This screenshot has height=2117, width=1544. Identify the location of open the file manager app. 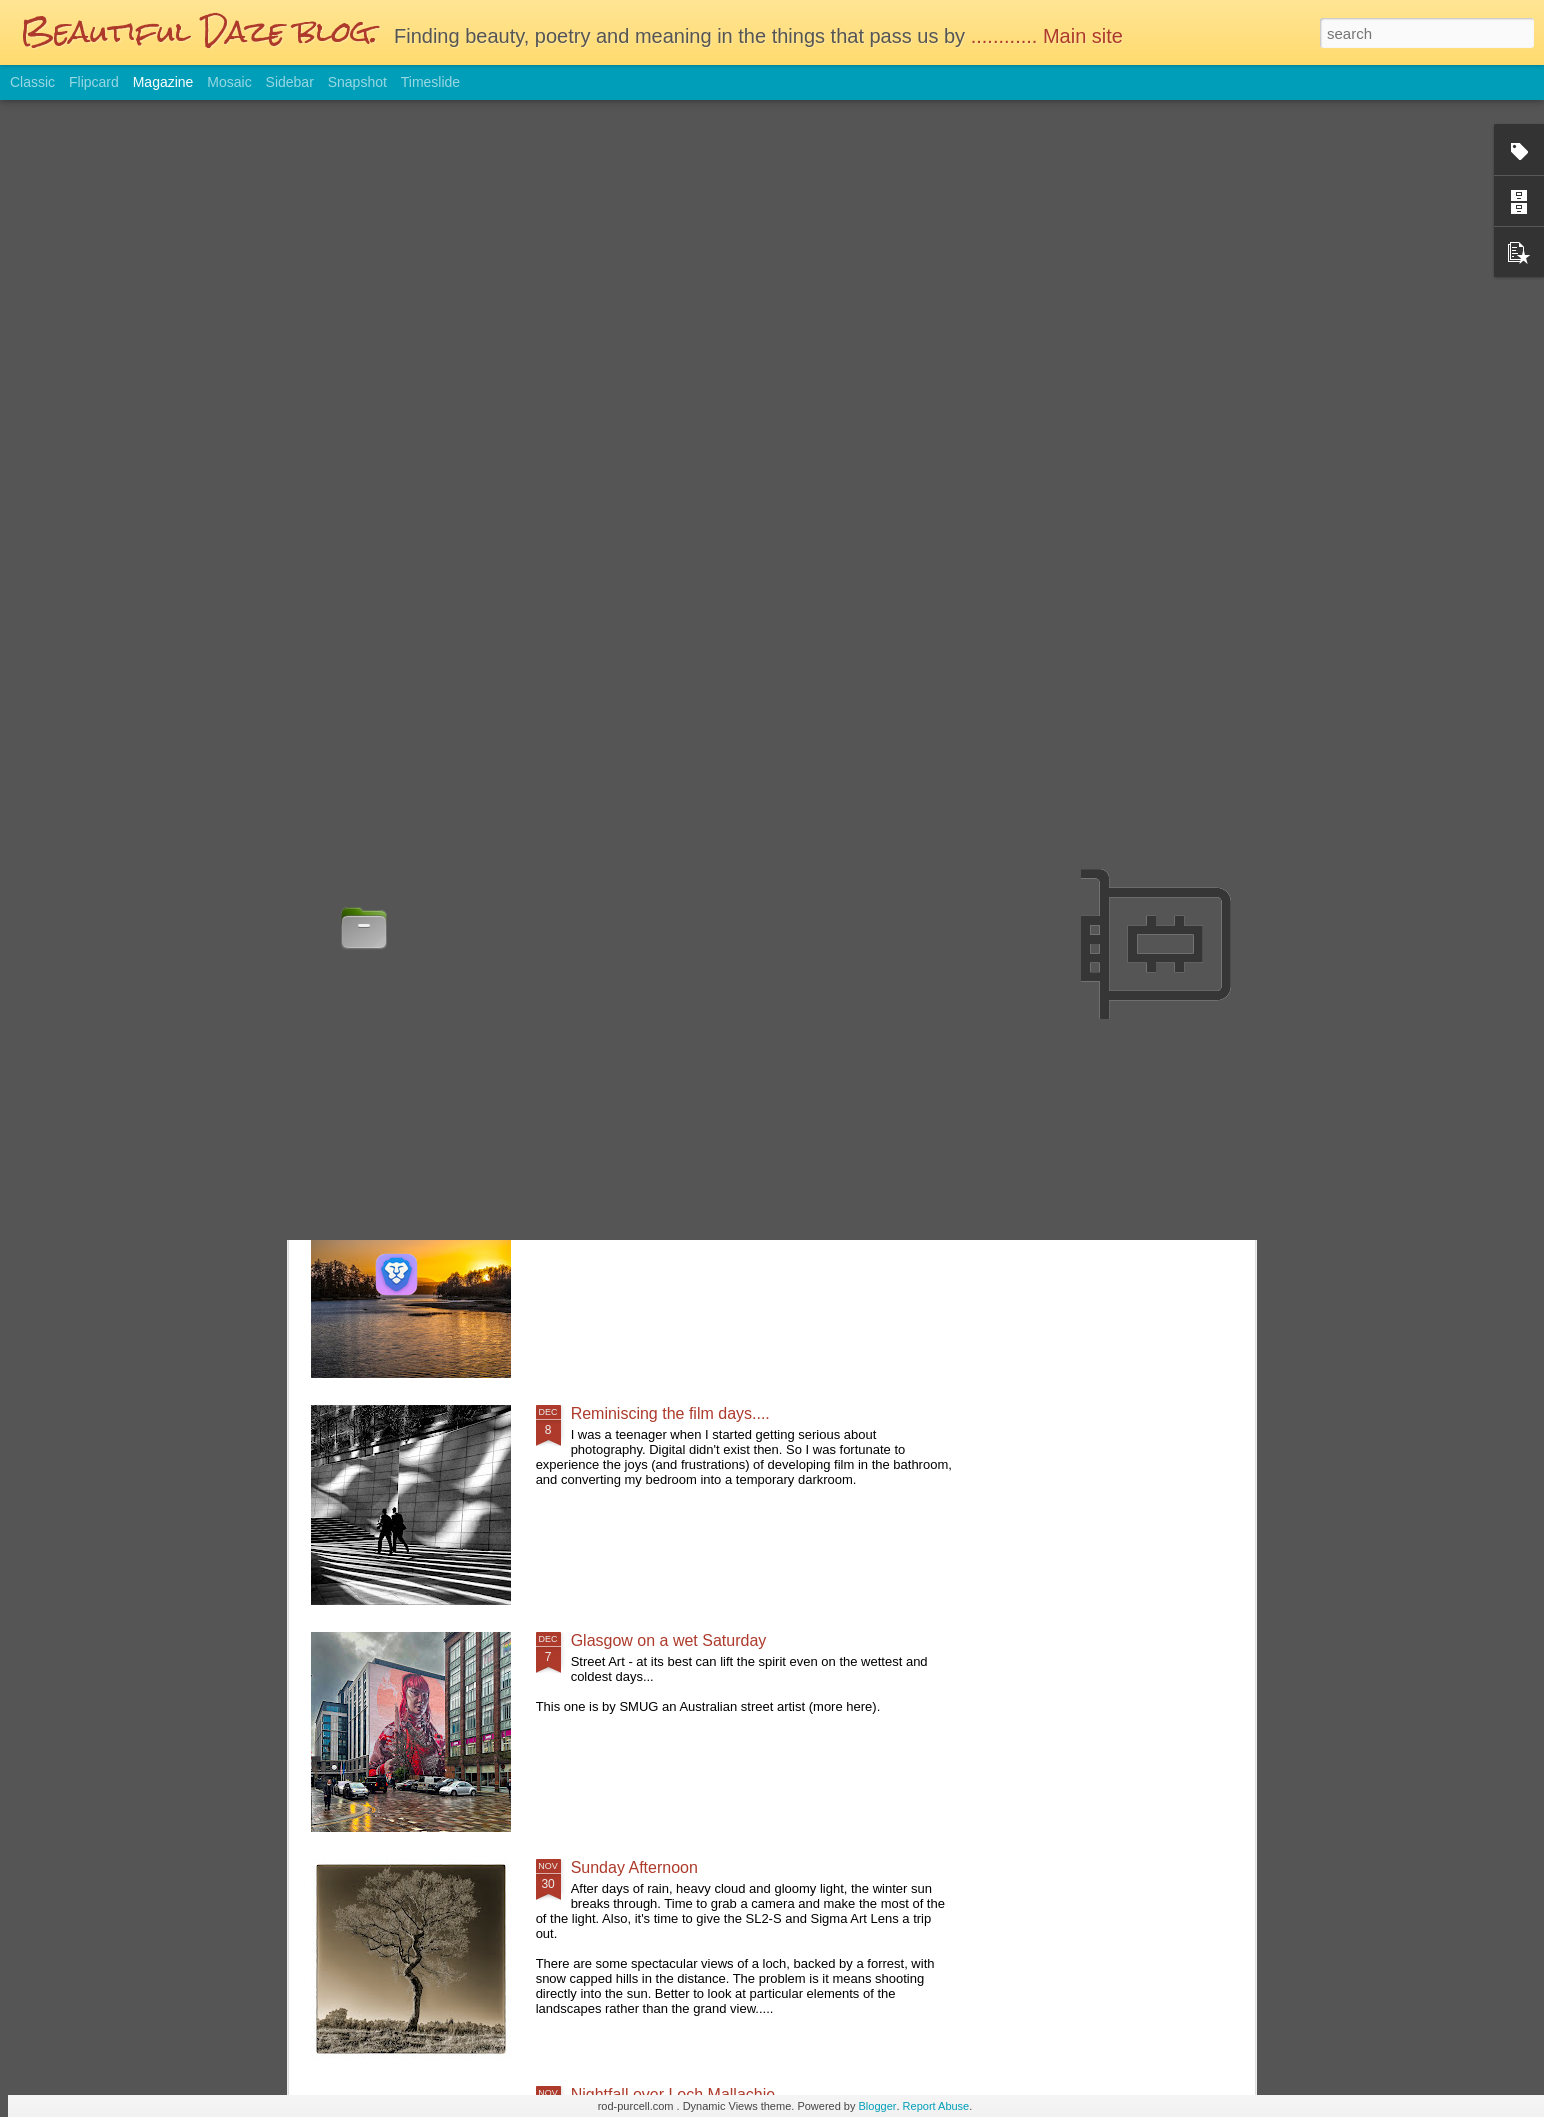
(364, 928).